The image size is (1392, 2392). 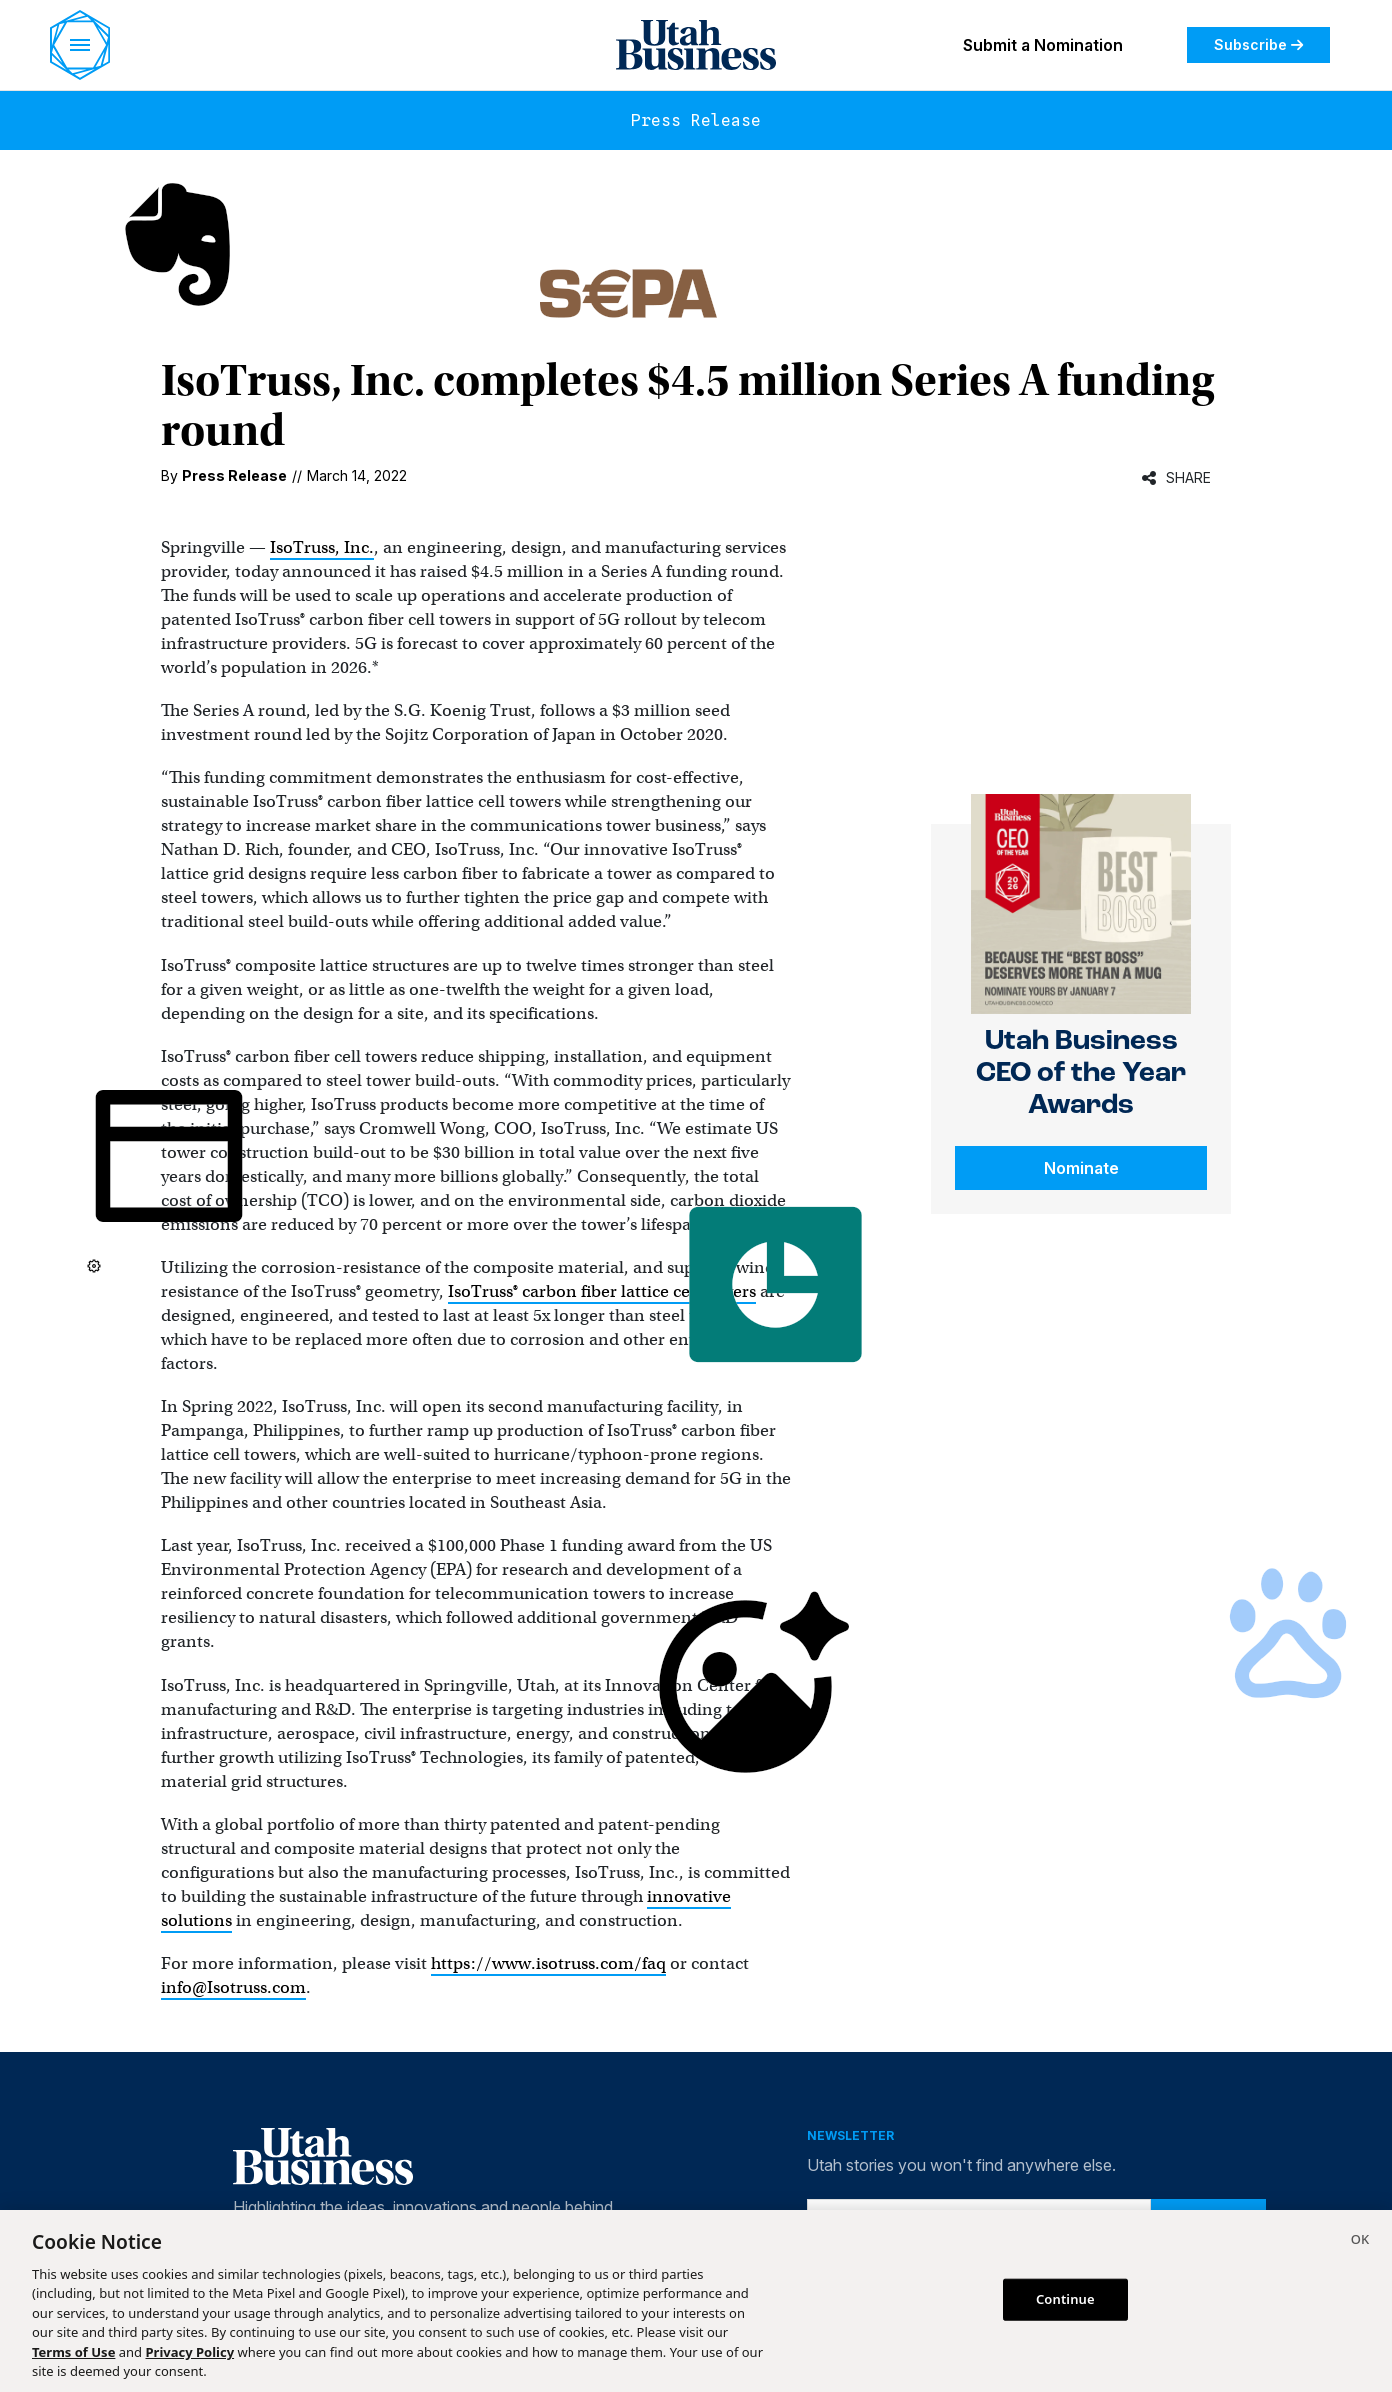 What do you see at coordinates (745, 1686) in the screenshot?
I see `generate ai-enhanced image` at bounding box center [745, 1686].